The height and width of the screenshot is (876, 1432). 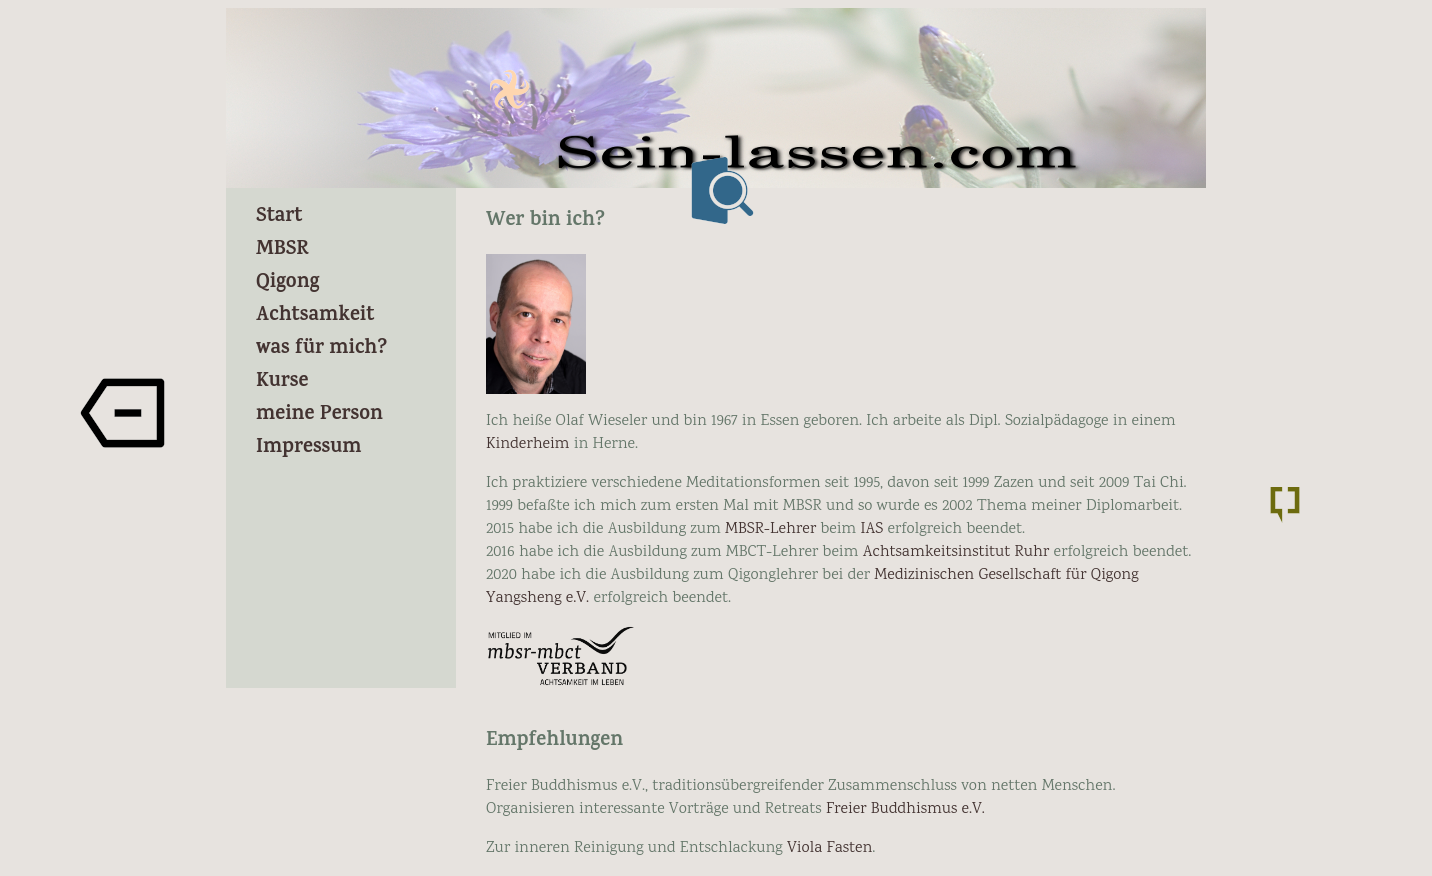 What do you see at coordinates (1285, 505) in the screenshot?
I see `visit the xda developers website` at bounding box center [1285, 505].